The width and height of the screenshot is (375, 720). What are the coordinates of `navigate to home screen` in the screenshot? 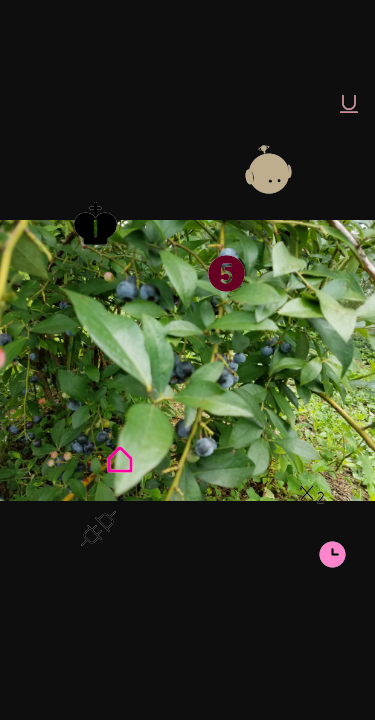 It's located at (120, 460).